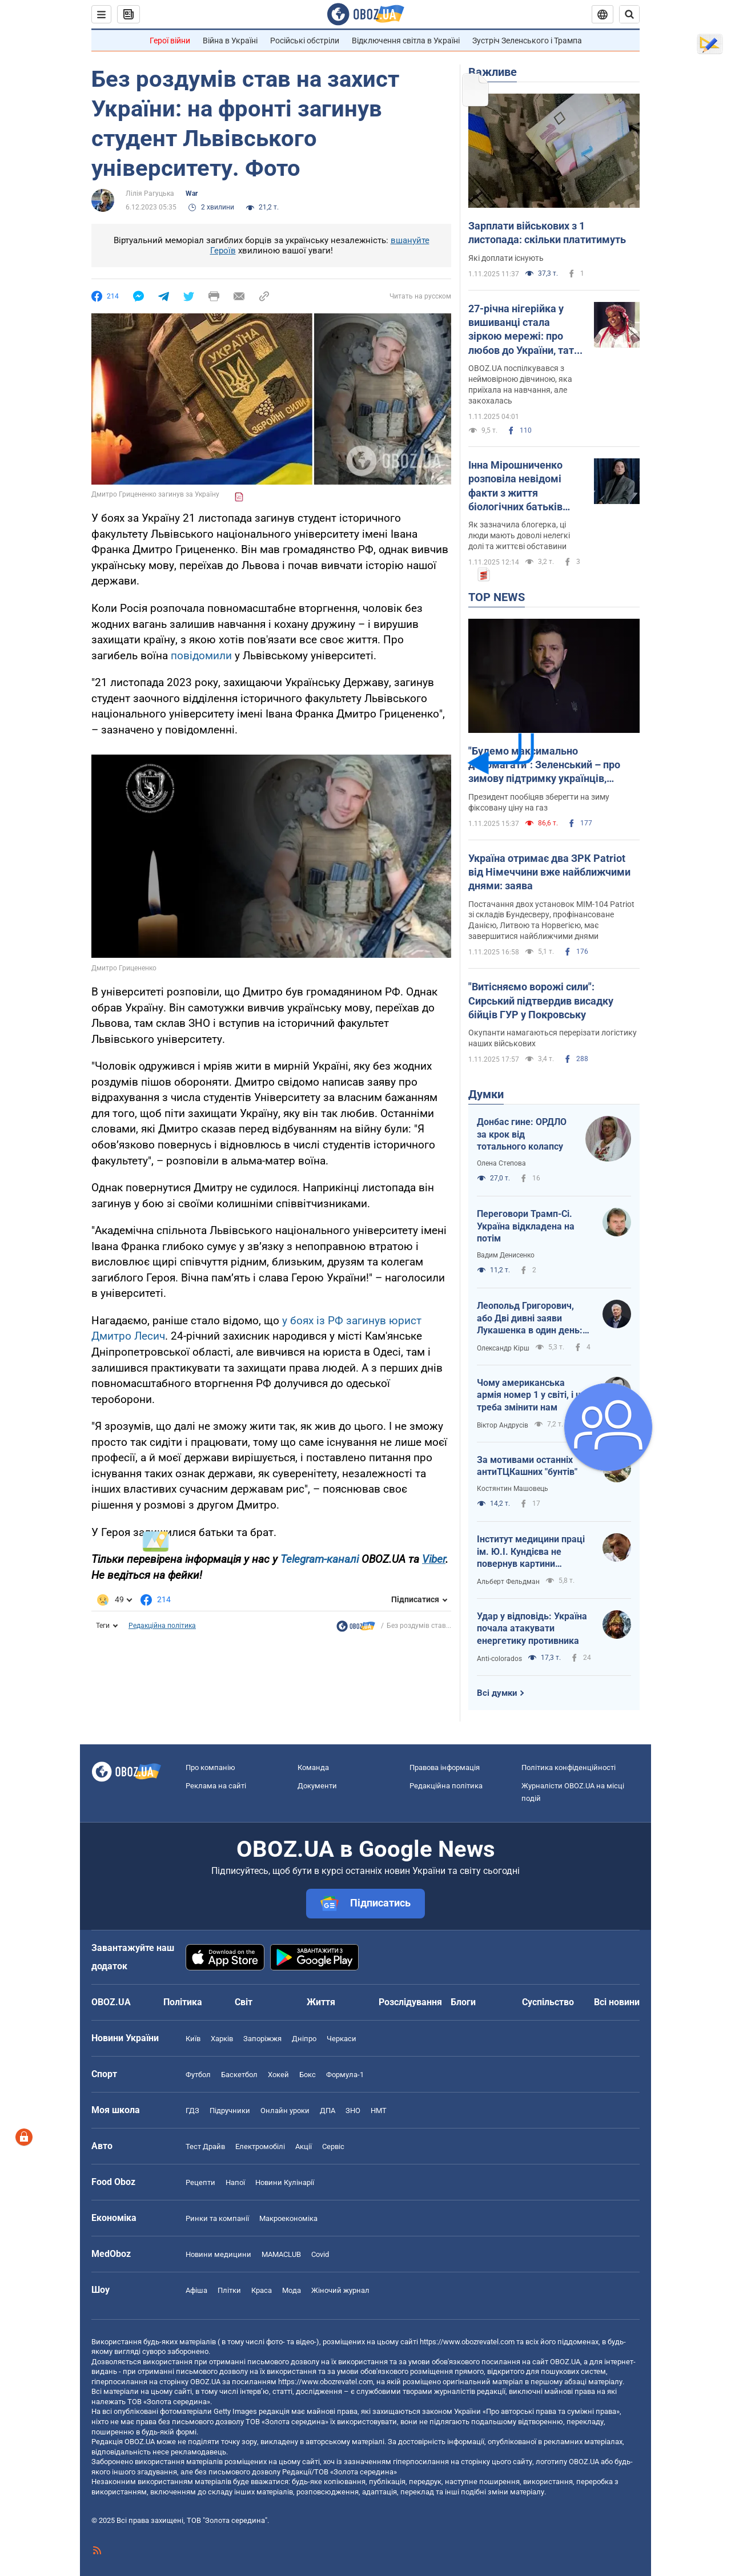 This screenshot has height=2576, width=731. What do you see at coordinates (710, 44) in the screenshot?
I see `access system accessories and utility applications` at bounding box center [710, 44].